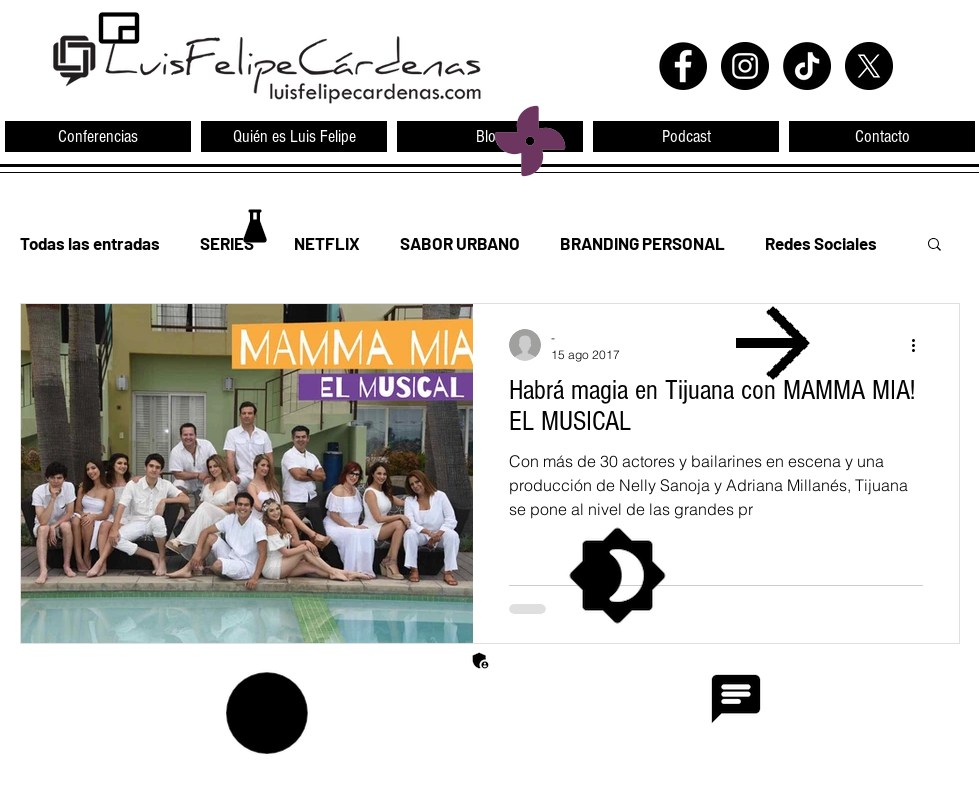  What do you see at coordinates (736, 699) in the screenshot?
I see `open chat or messaging` at bounding box center [736, 699].